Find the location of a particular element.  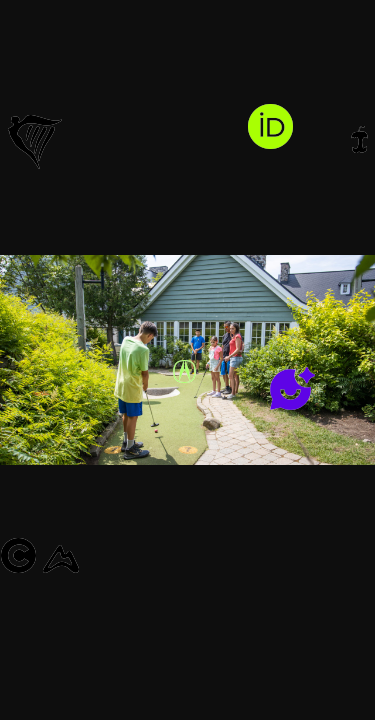

open the Ryanair app is located at coordinates (35, 142).